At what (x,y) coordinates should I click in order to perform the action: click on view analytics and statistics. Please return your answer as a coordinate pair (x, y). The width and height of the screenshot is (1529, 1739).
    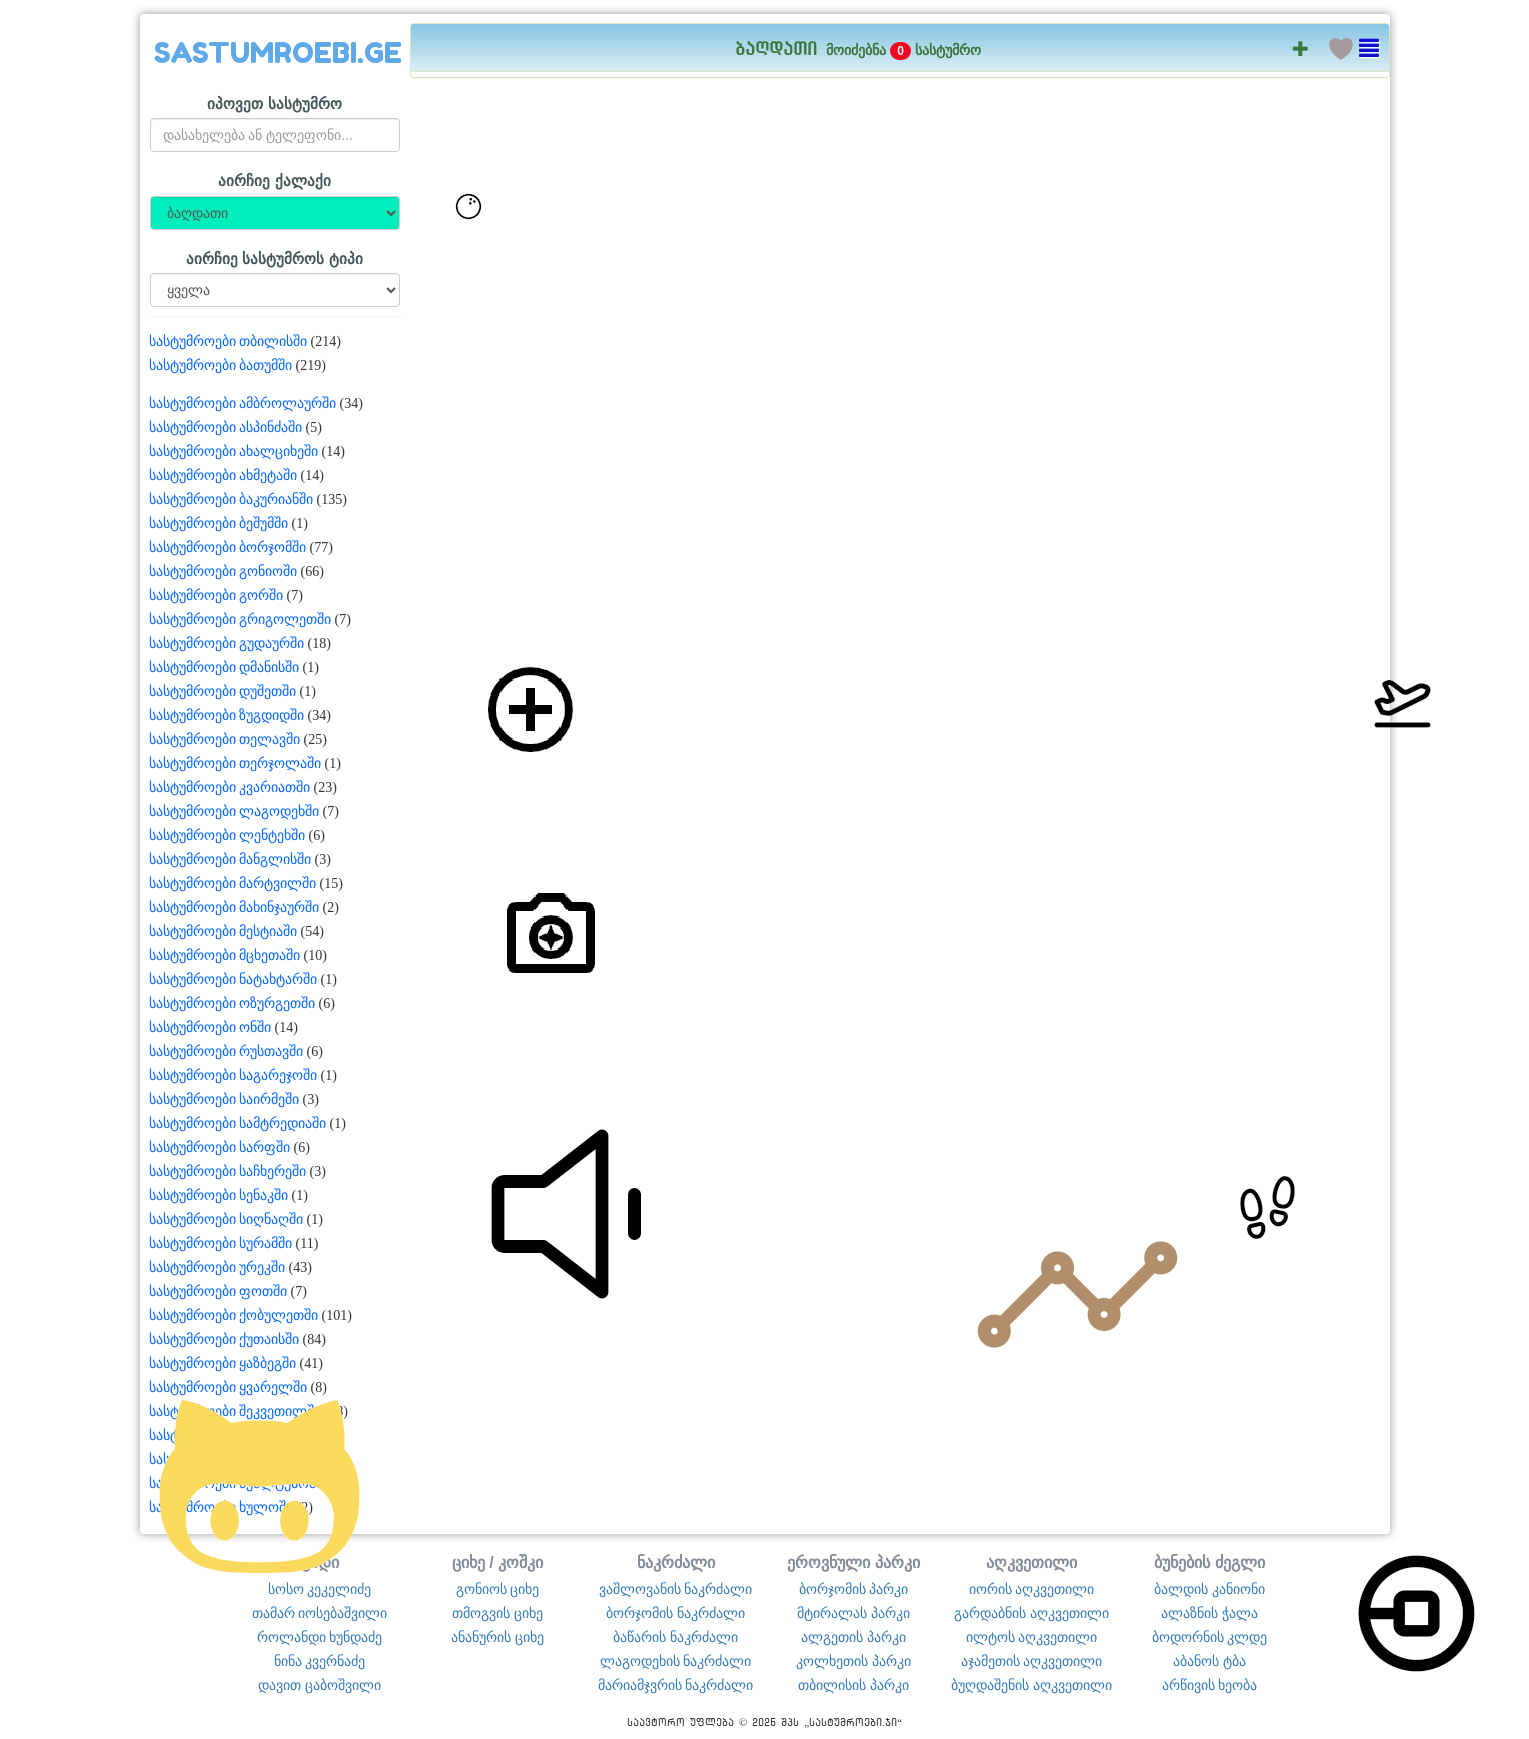
    Looking at the image, I should click on (1077, 1294).